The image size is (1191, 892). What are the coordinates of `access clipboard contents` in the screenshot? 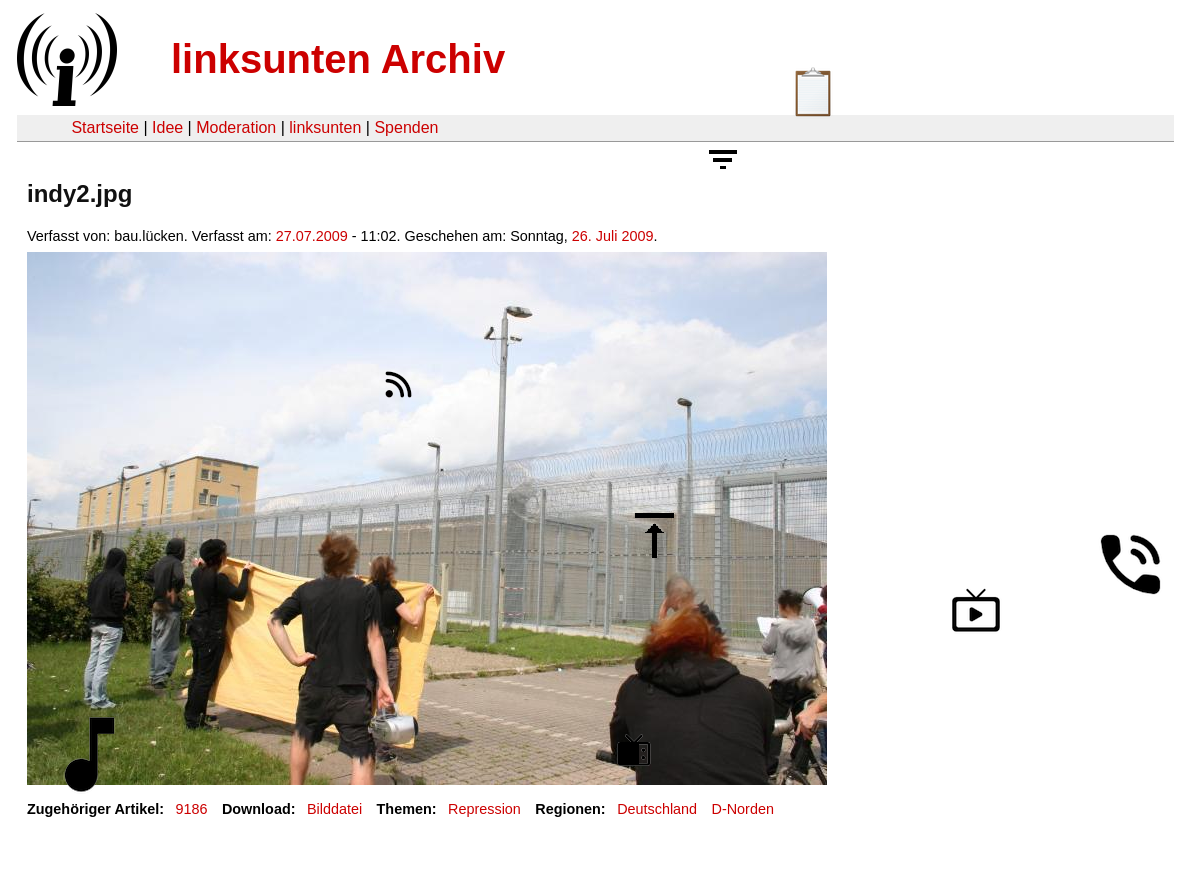 It's located at (813, 92).